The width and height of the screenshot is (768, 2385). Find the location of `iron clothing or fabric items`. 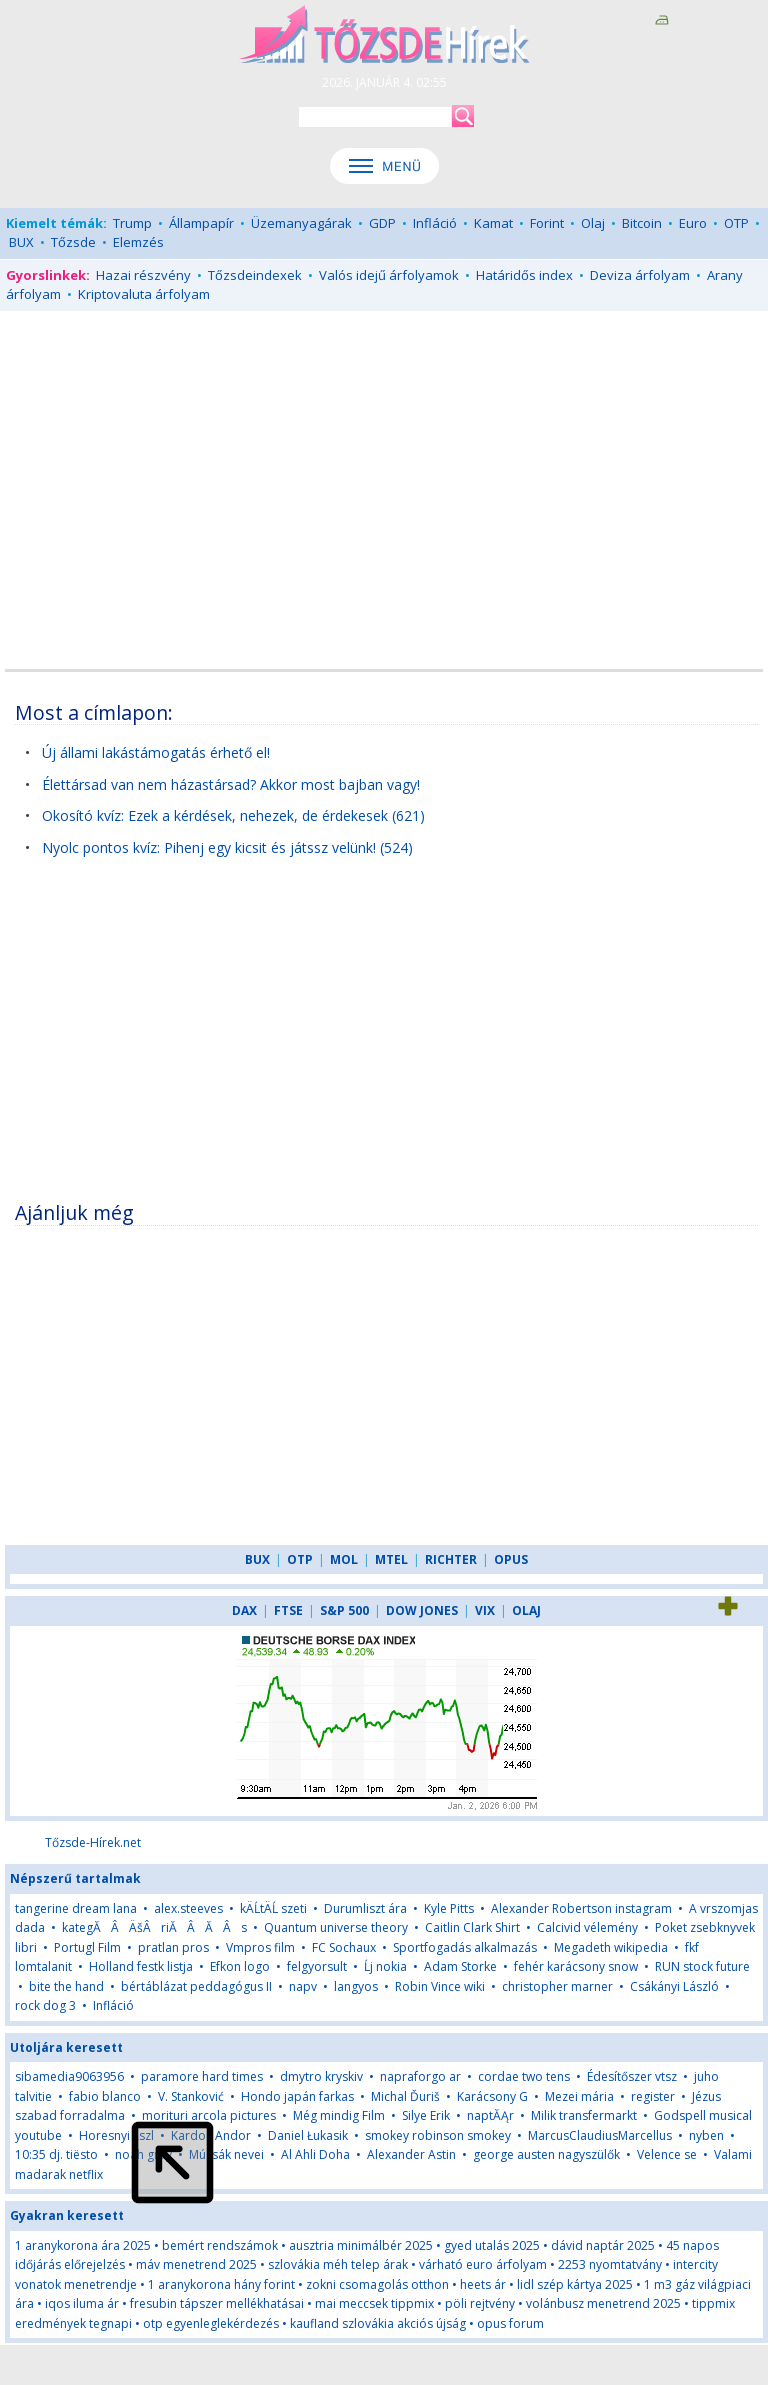

iron clothing or fabric items is located at coordinates (662, 20).